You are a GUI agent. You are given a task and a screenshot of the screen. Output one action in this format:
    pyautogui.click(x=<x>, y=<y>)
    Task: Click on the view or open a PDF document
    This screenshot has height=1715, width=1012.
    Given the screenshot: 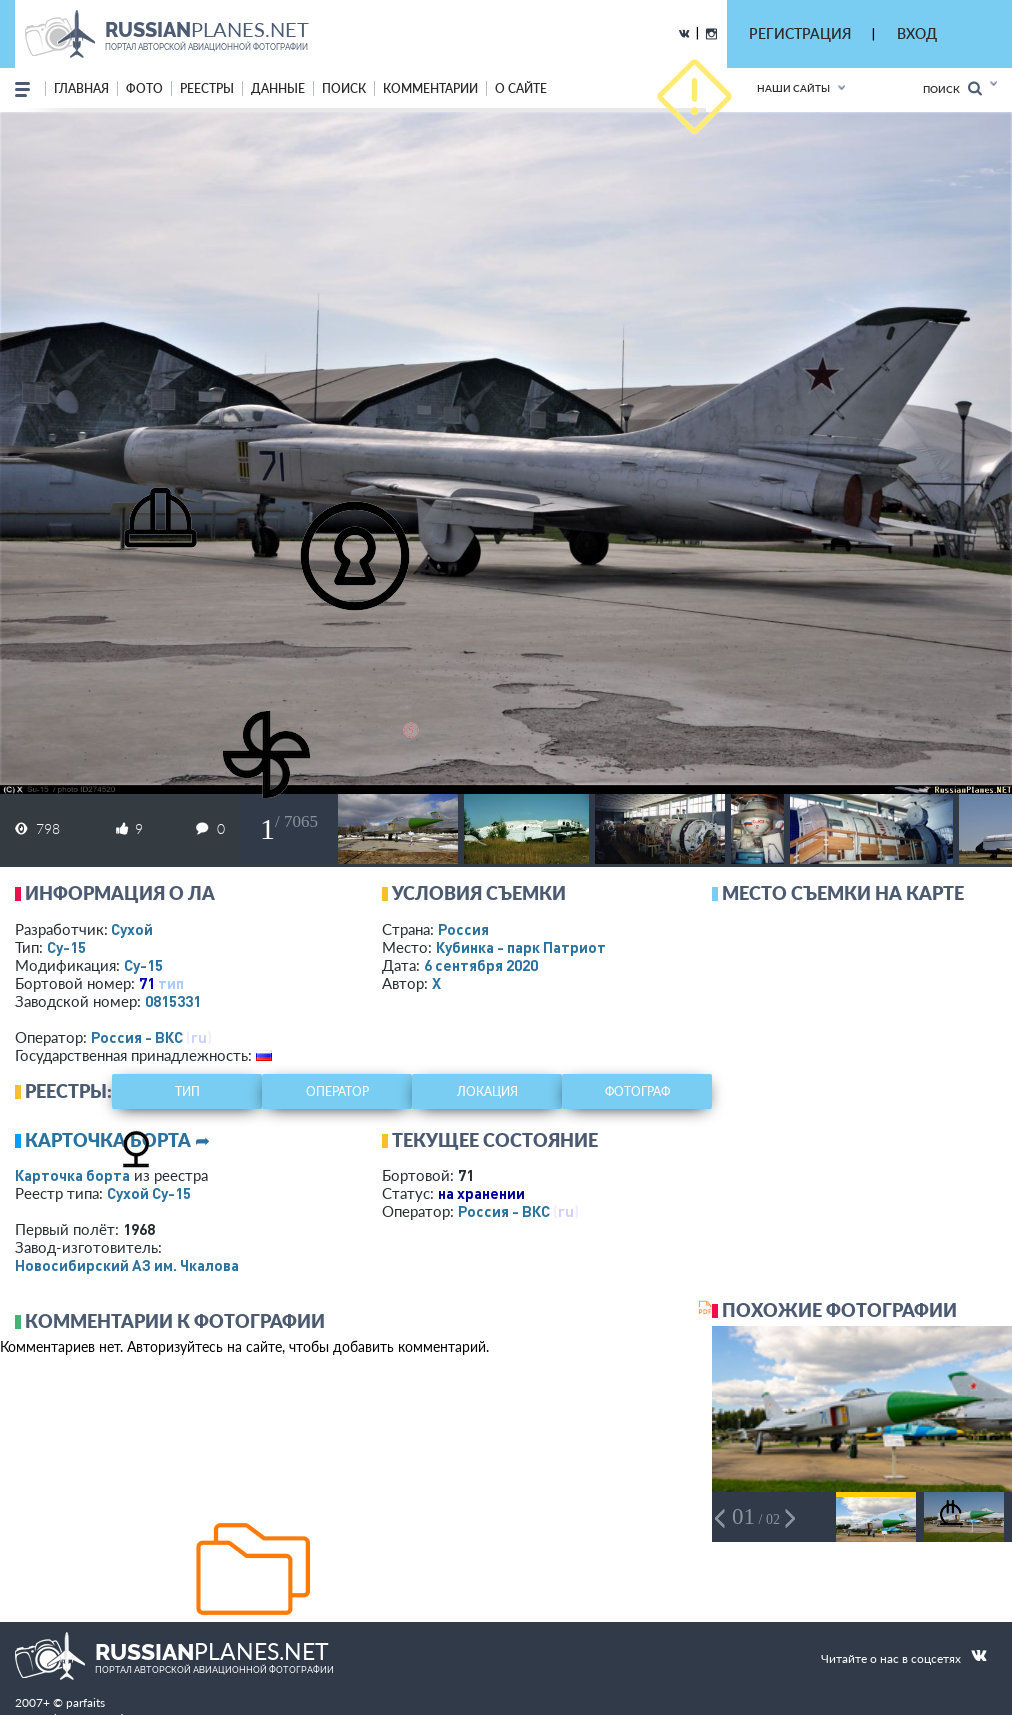 What is the action you would take?
    pyautogui.click(x=705, y=1308)
    